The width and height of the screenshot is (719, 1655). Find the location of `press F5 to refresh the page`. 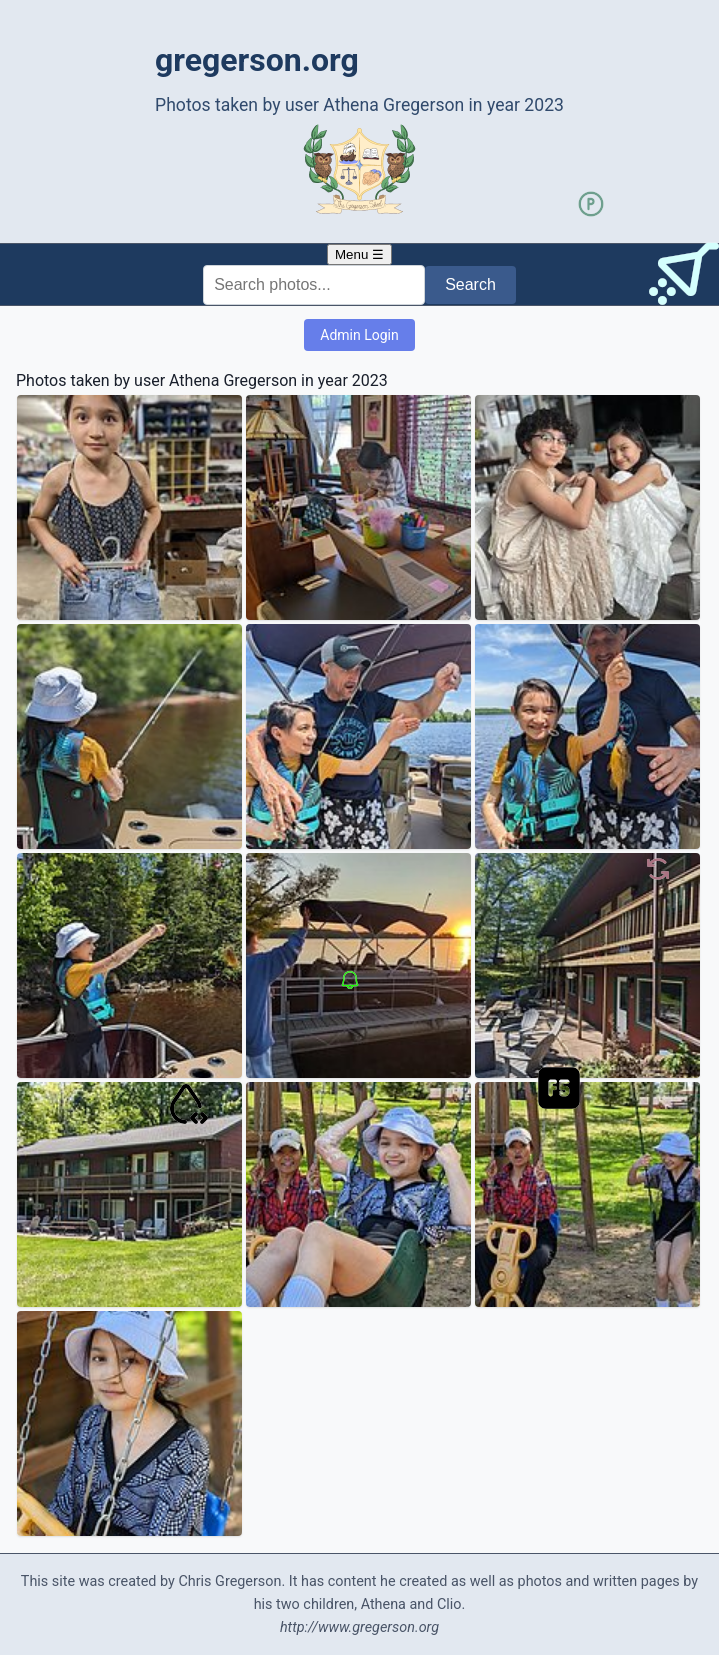

press F5 to refresh the page is located at coordinates (559, 1088).